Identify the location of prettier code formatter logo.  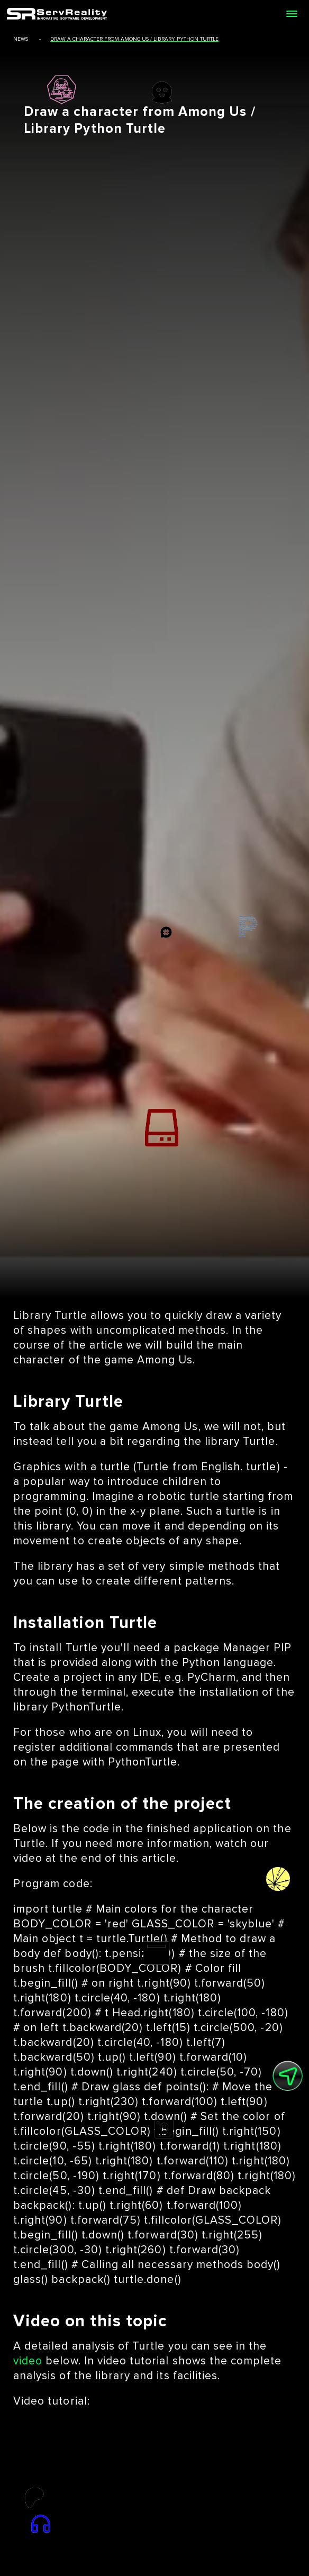
(248, 926).